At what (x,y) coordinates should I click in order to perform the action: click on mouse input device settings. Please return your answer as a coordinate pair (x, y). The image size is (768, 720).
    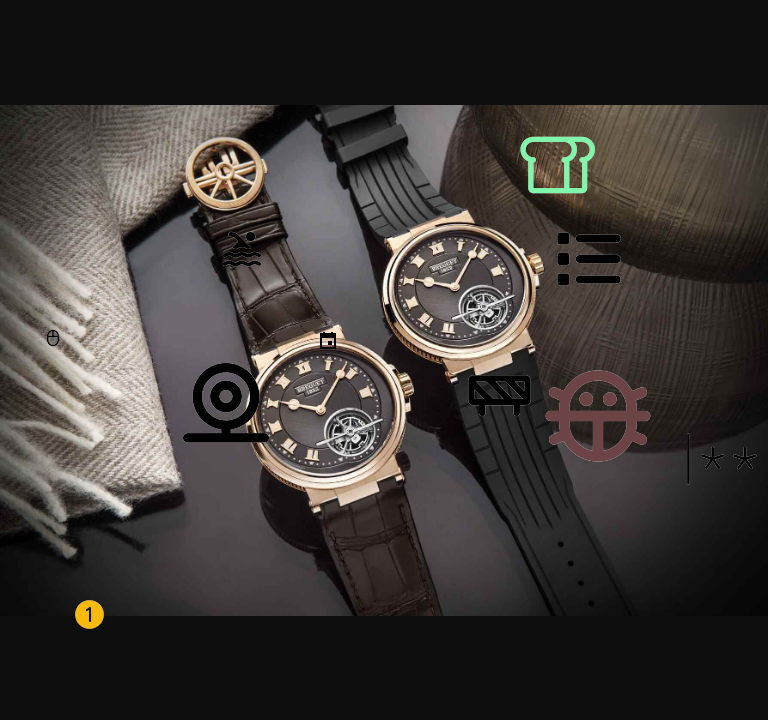
    Looking at the image, I should click on (53, 338).